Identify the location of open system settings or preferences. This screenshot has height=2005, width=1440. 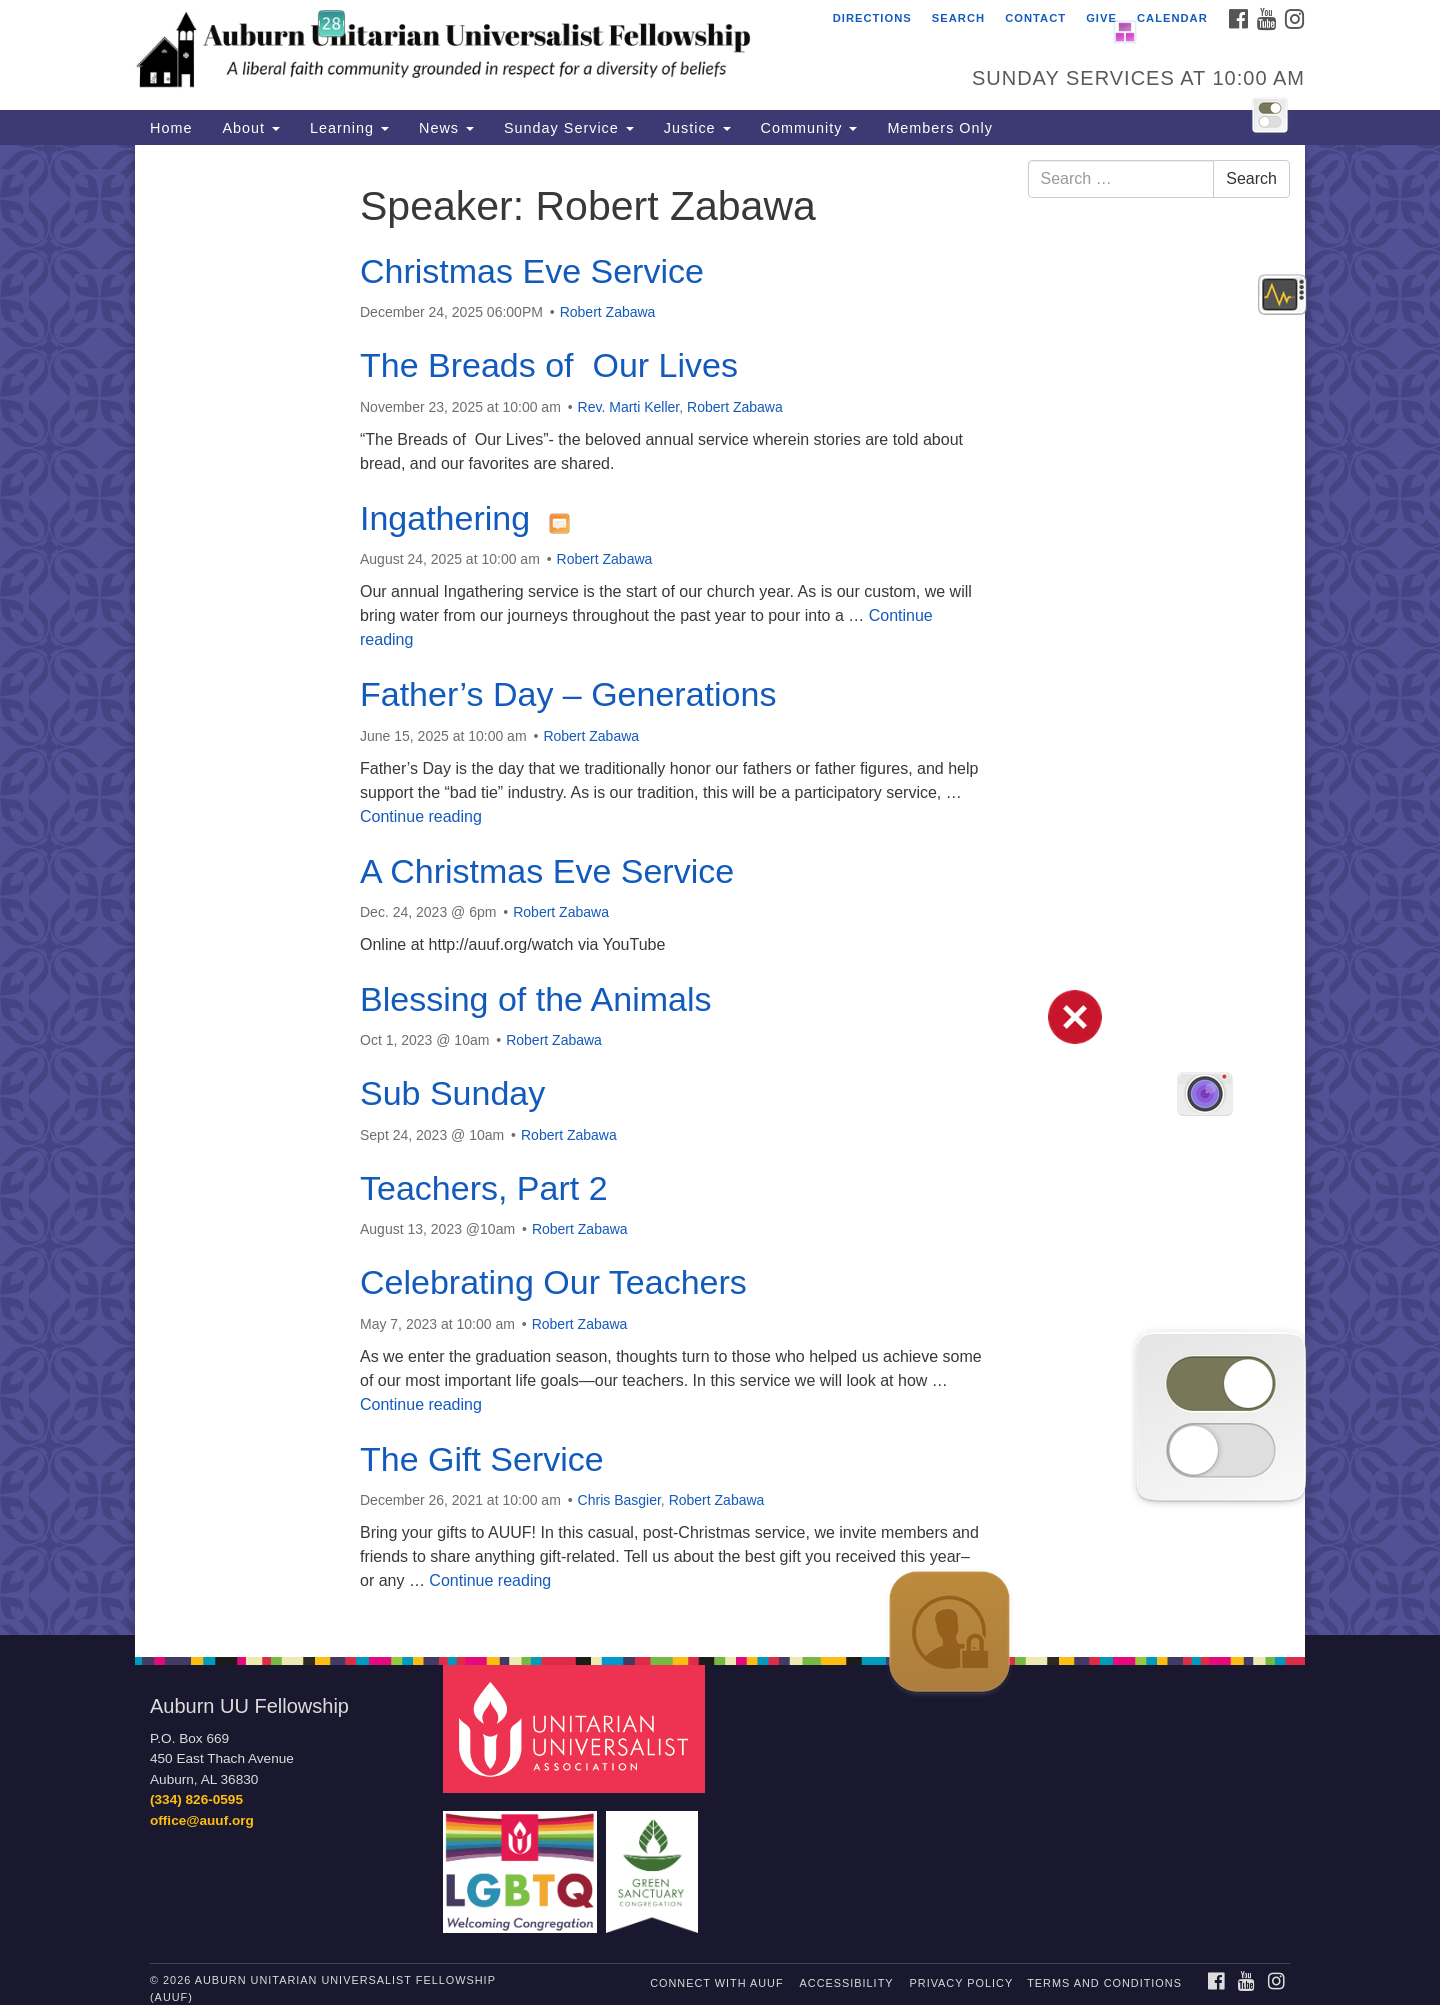
(1221, 1417).